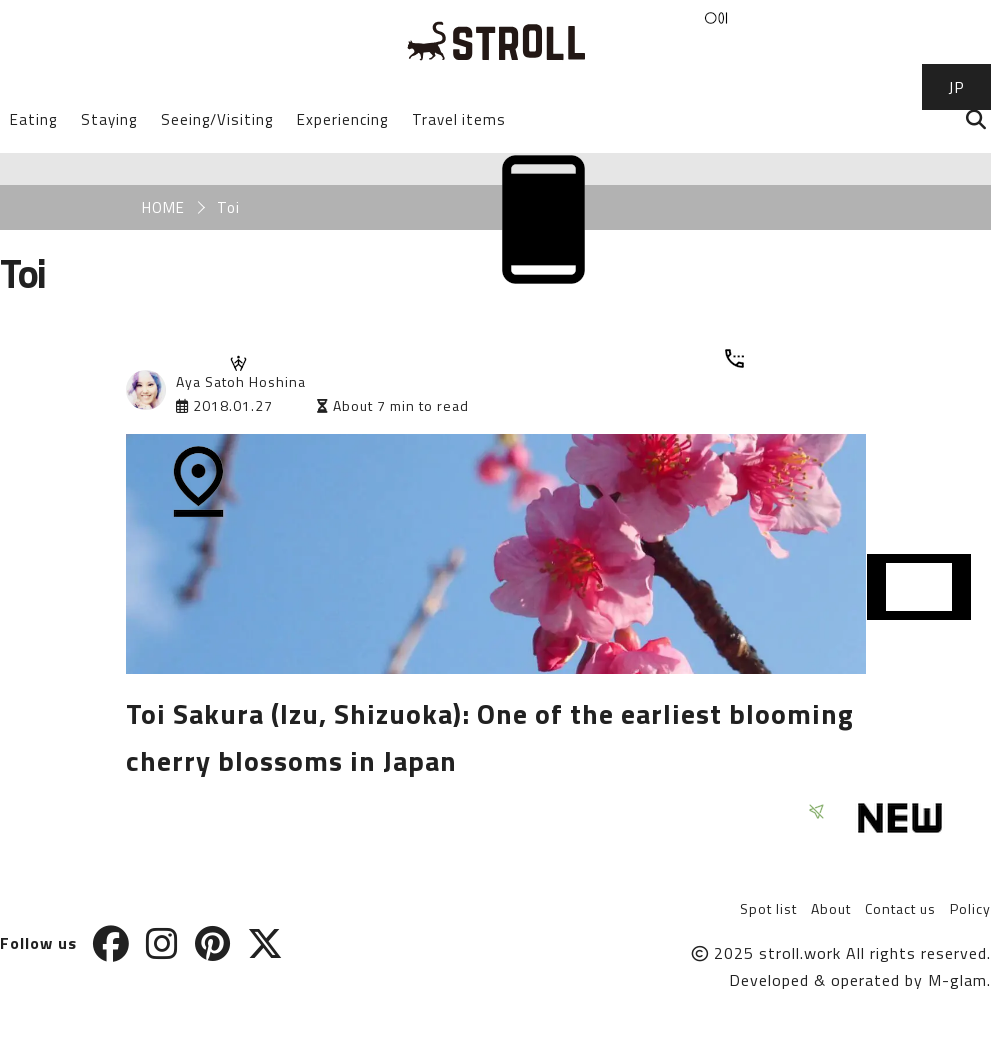  Describe the element at coordinates (716, 18) in the screenshot. I see `visit medium article or profile` at that location.